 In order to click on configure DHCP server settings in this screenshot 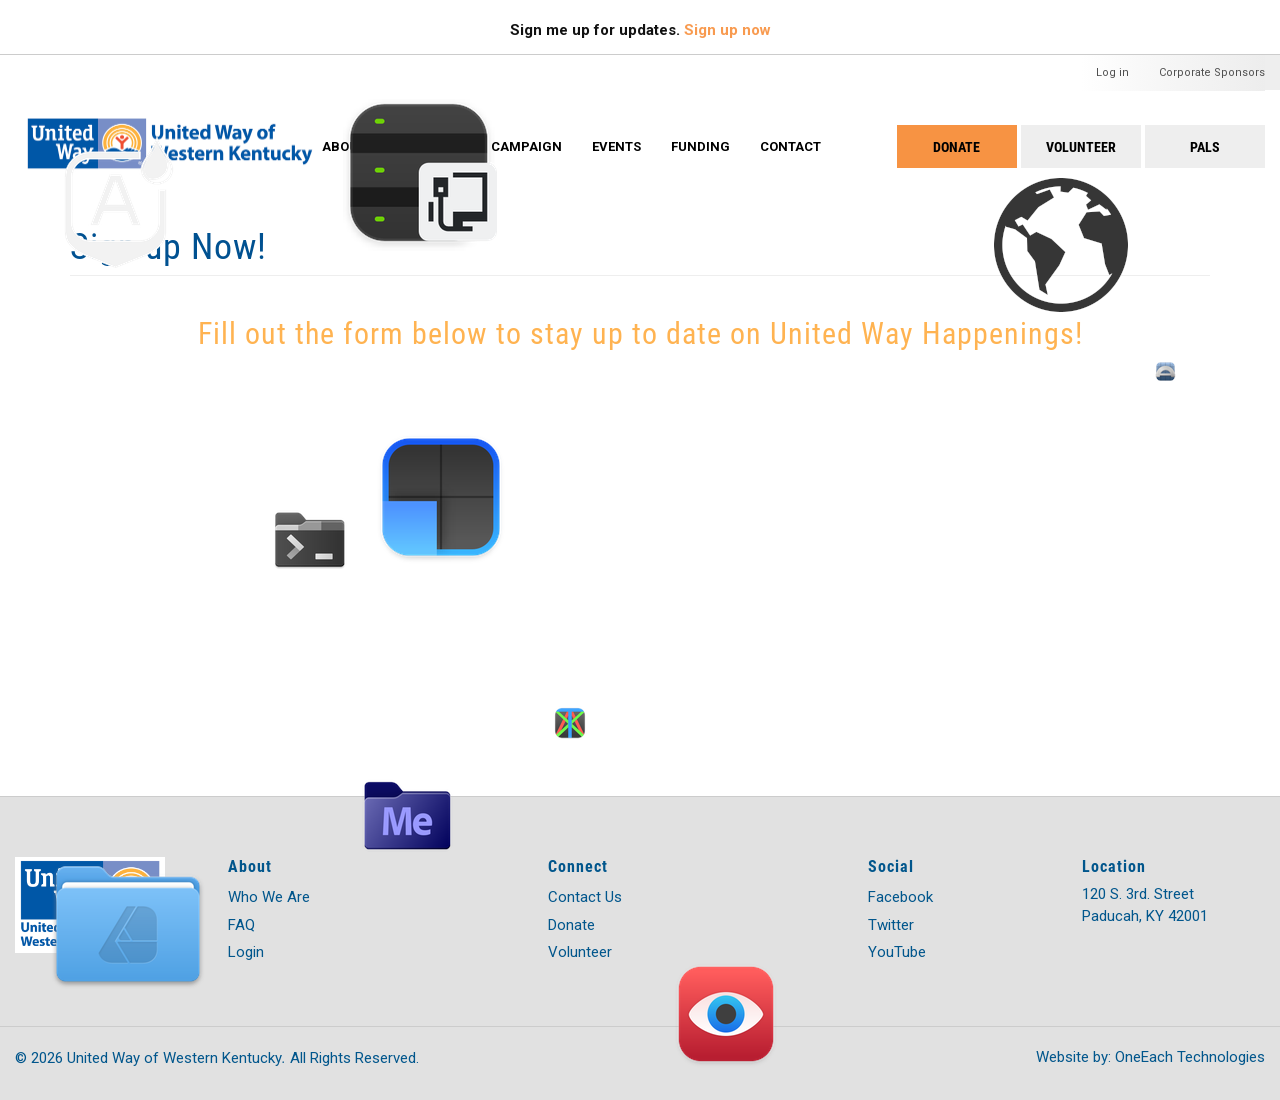, I will do `click(420, 175)`.